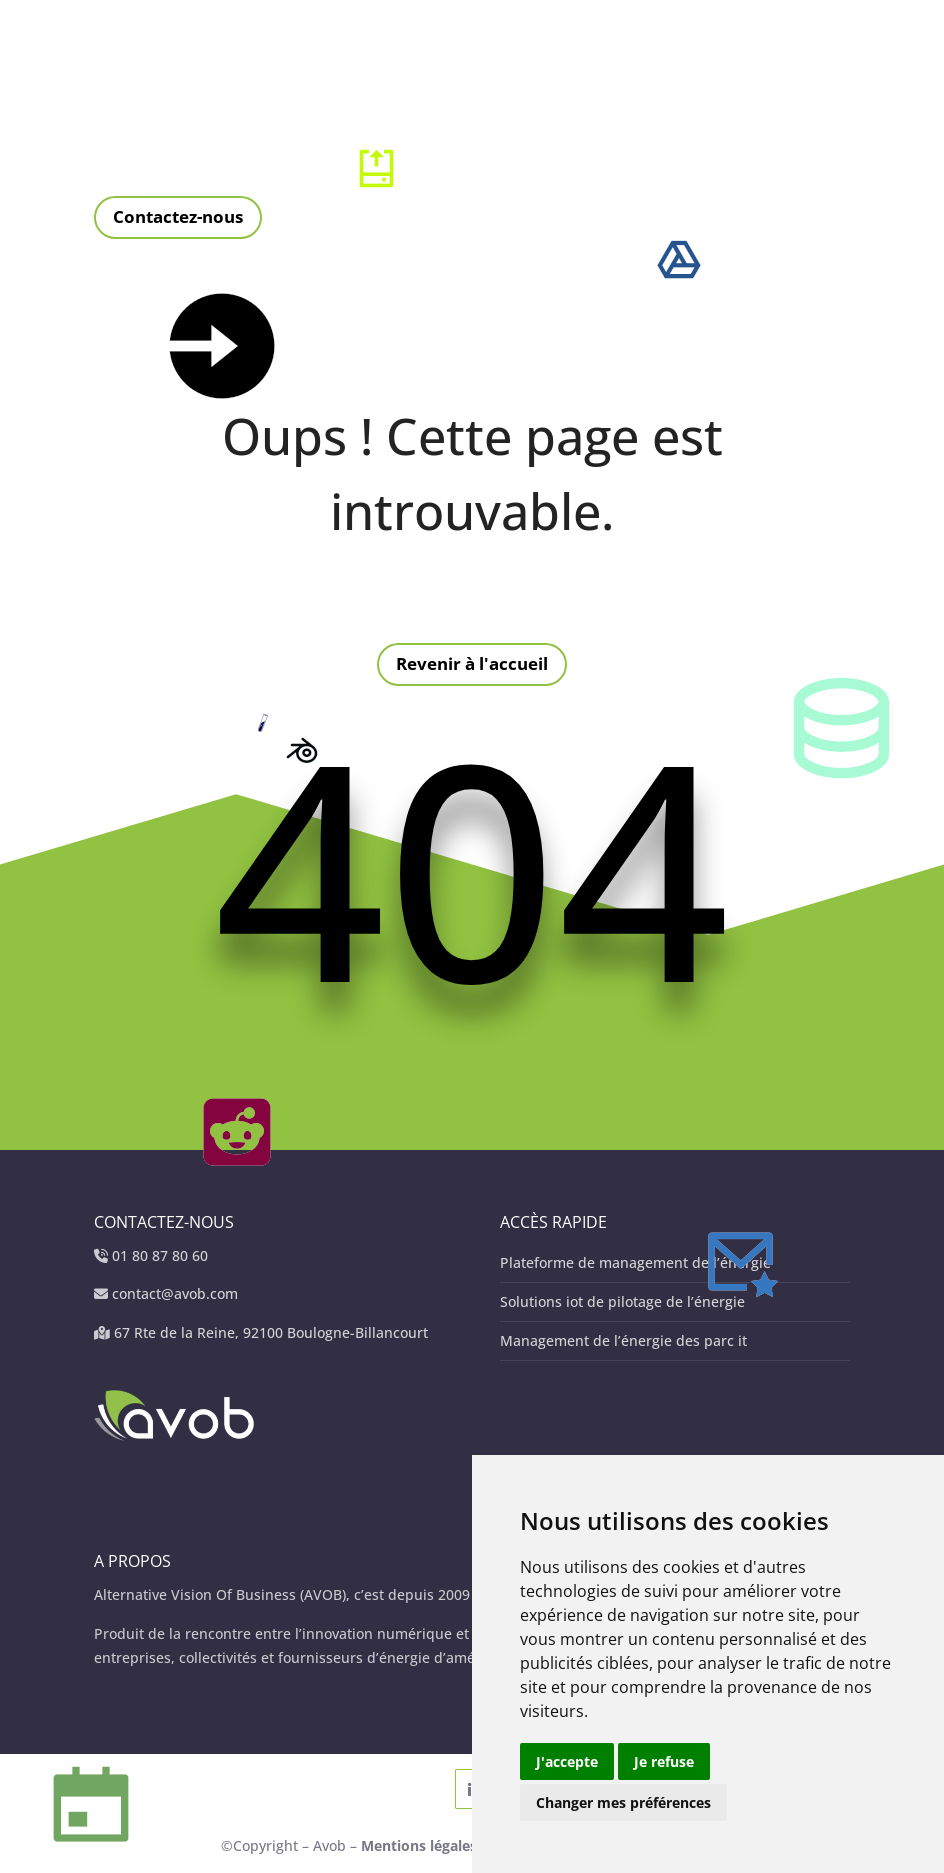 Image resolution: width=944 pixels, height=1873 pixels. I want to click on view a scheduled event, so click(91, 1808).